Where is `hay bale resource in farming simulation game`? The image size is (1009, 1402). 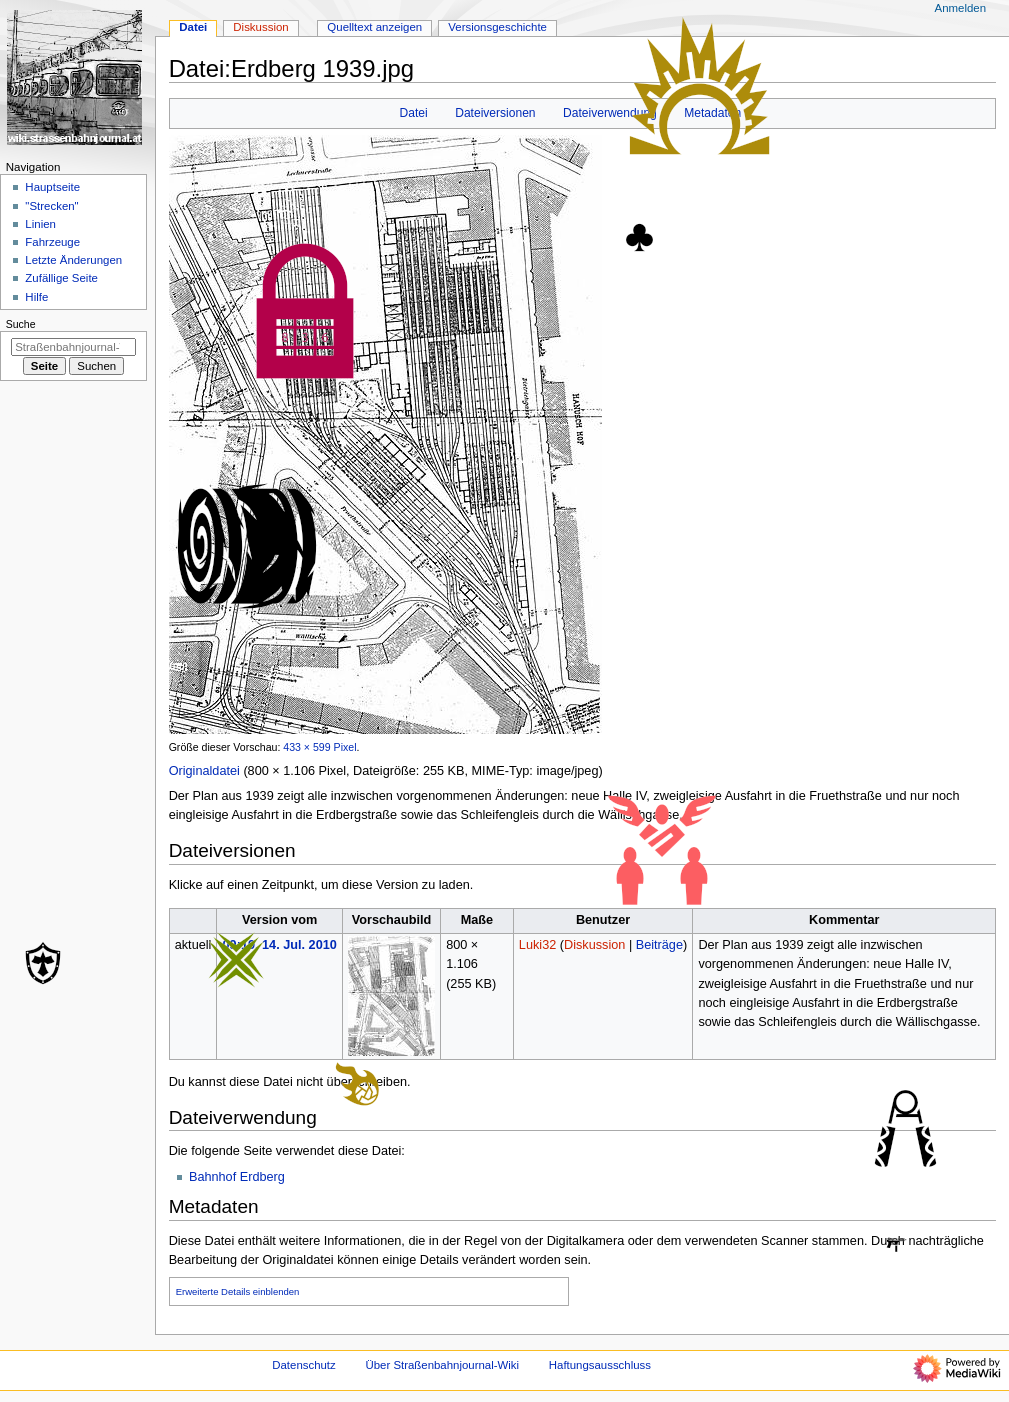 hay bale resource in farming simulation game is located at coordinates (247, 546).